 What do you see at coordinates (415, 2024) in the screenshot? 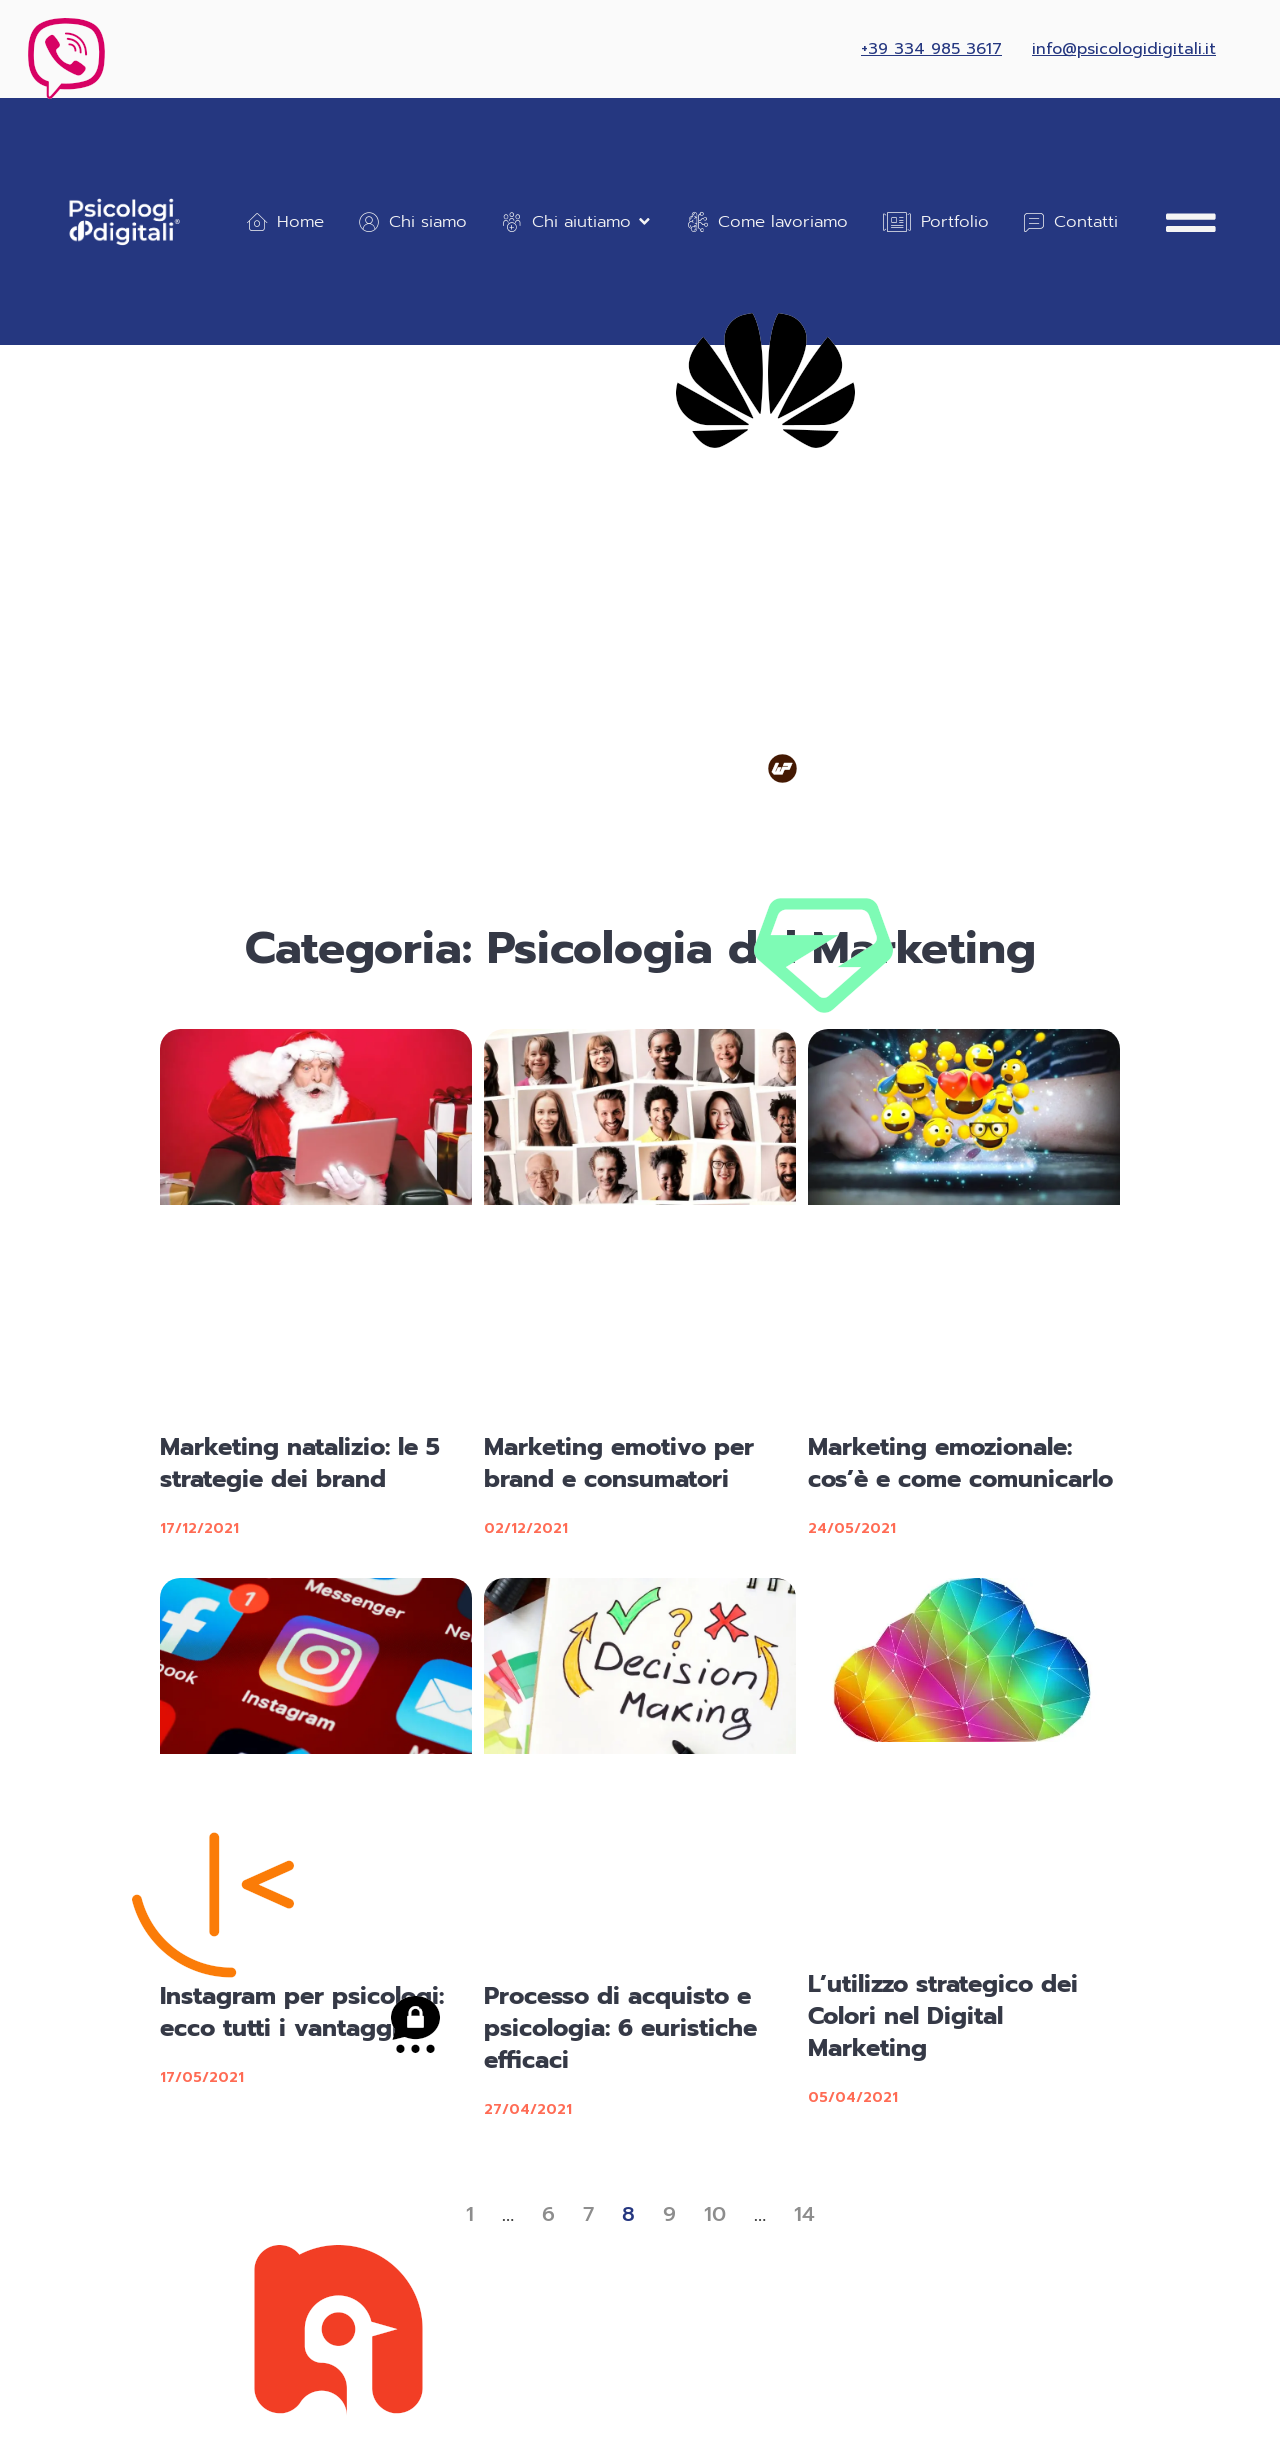
I see `open Threema secure messaging app` at bounding box center [415, 2024].